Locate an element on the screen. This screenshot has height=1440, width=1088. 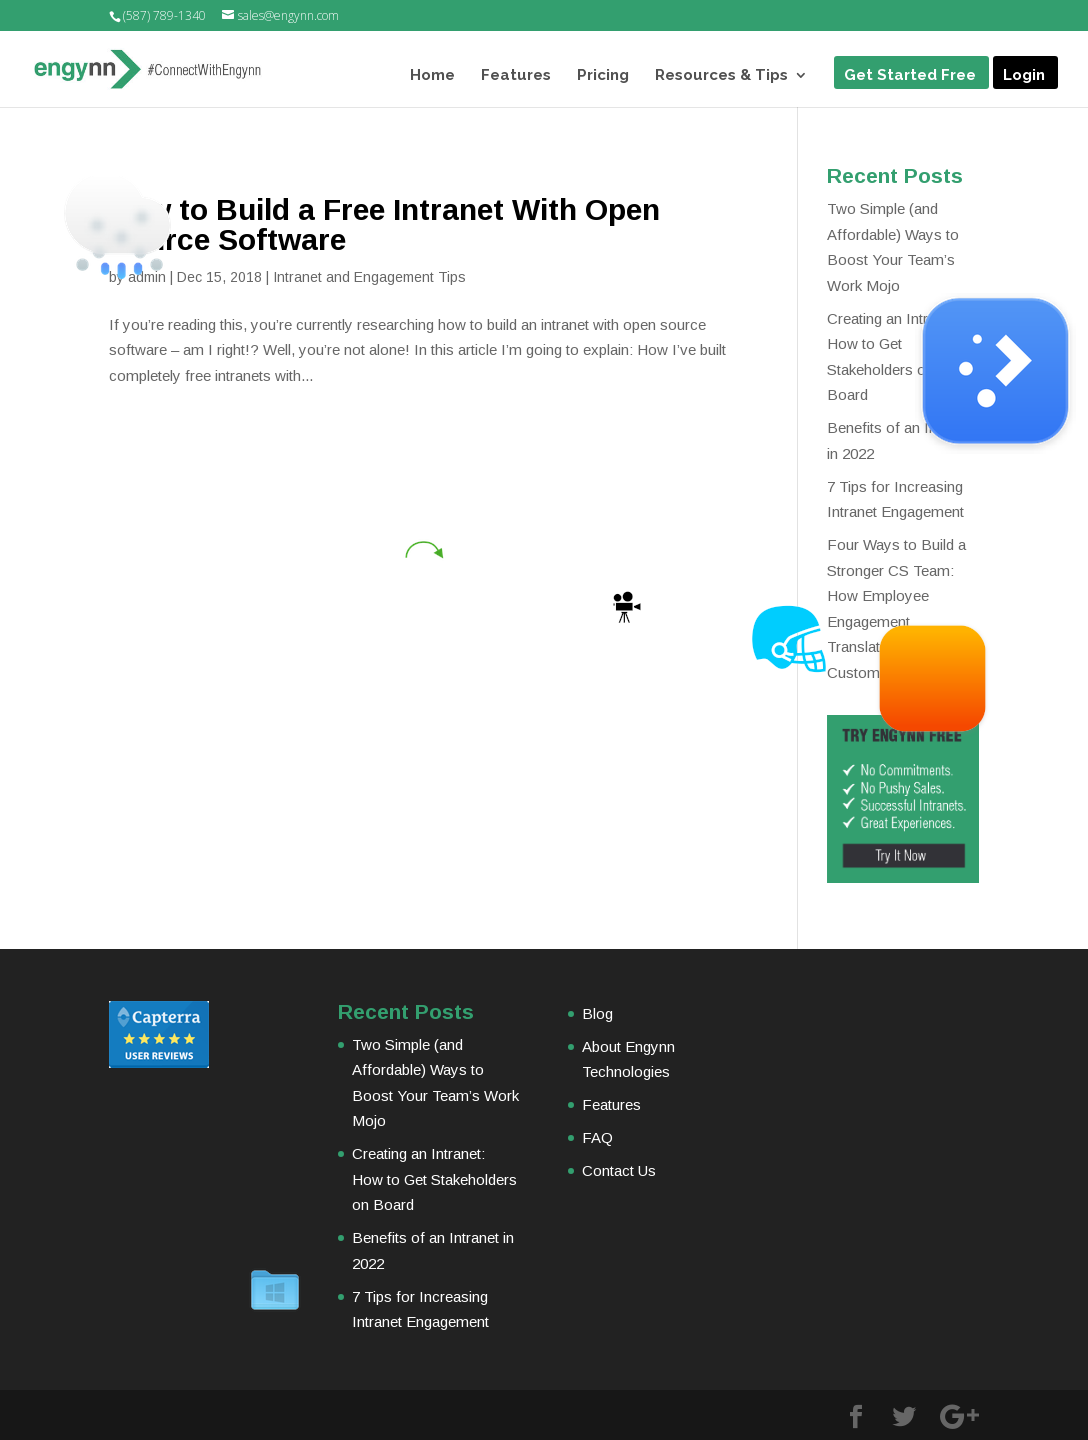
indicates mixed precipitation weather conditions is located at coordinates (117, 225).